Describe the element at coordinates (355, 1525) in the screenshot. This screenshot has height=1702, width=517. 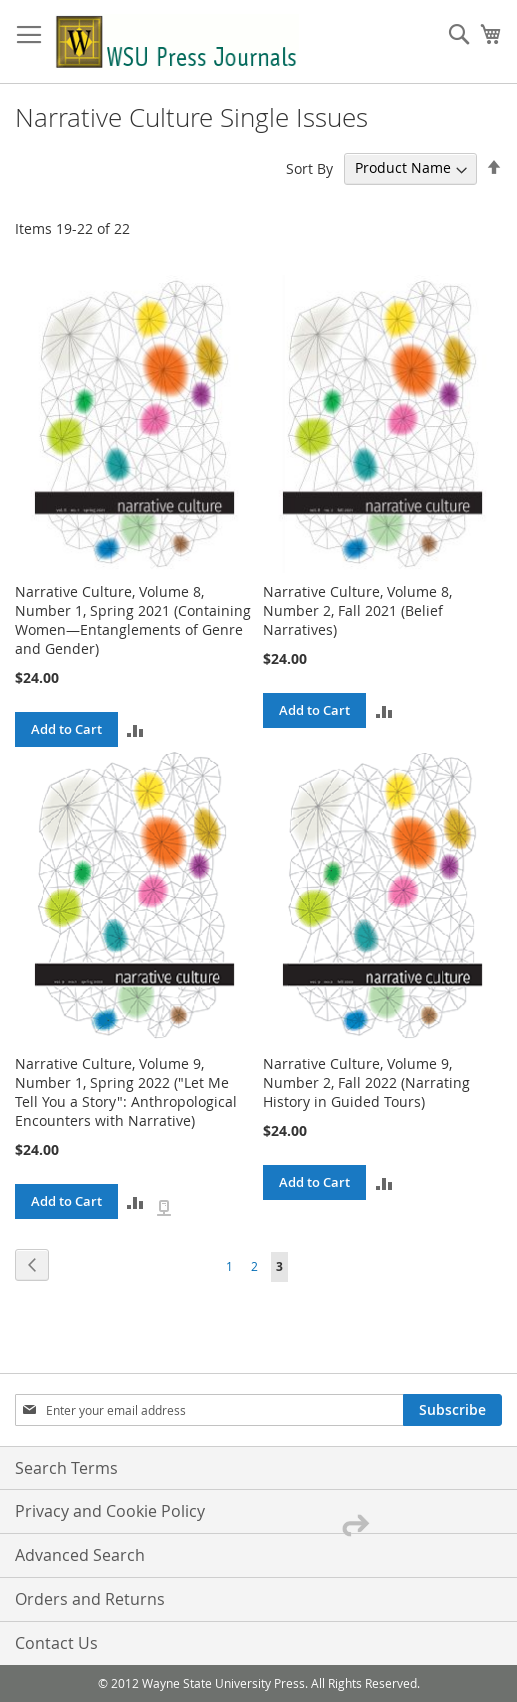
I see `redo the last undone action` at that location.